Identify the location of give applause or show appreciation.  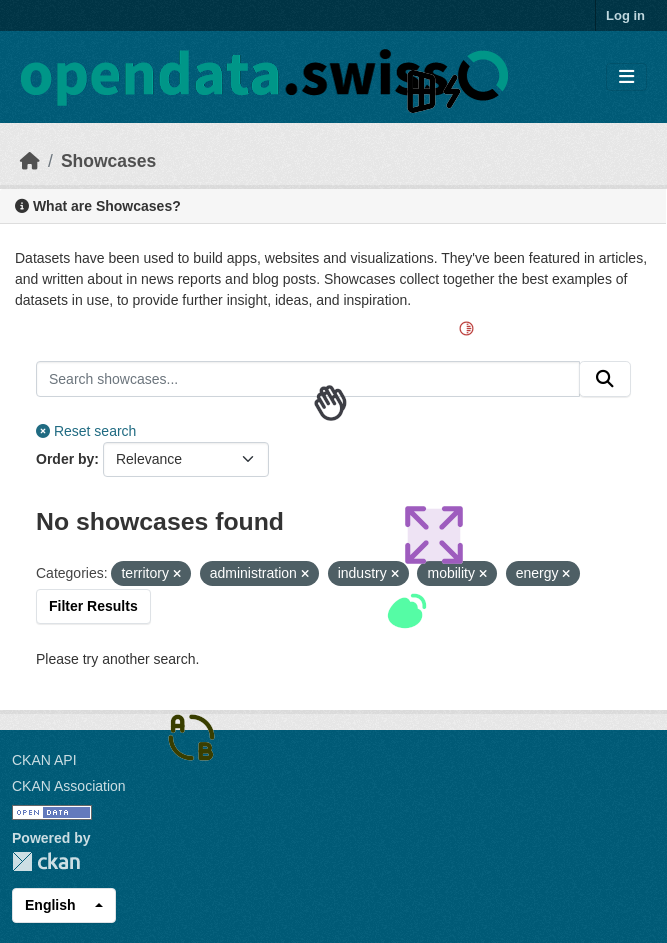
(331, 403).